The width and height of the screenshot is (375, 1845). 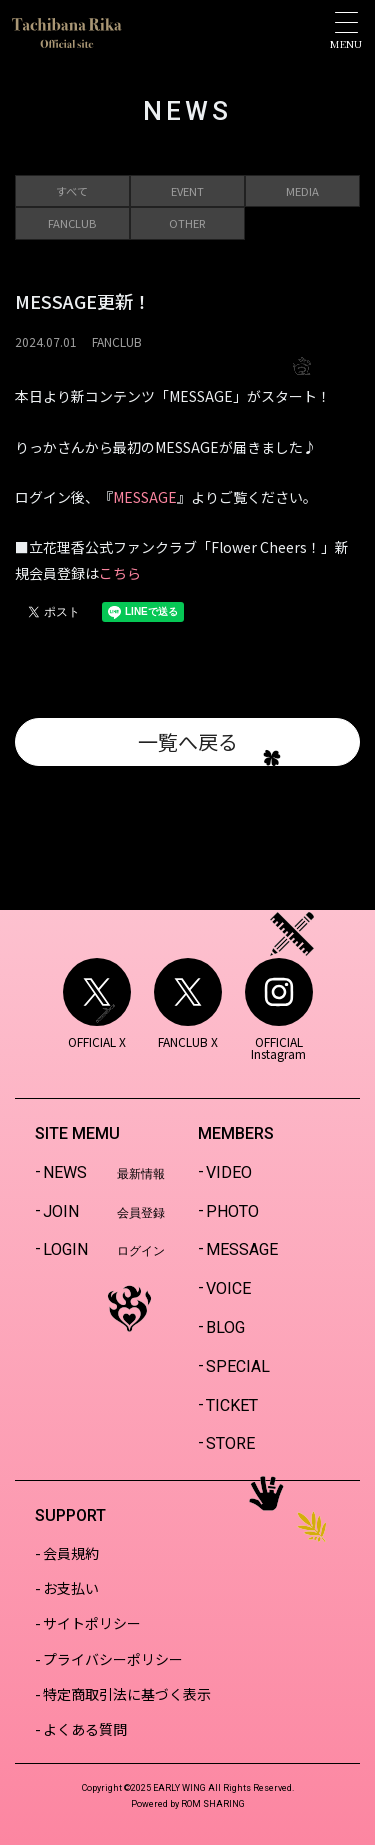 I want to click on view or manage jewelry inventory, so click(x=266, y=1493).